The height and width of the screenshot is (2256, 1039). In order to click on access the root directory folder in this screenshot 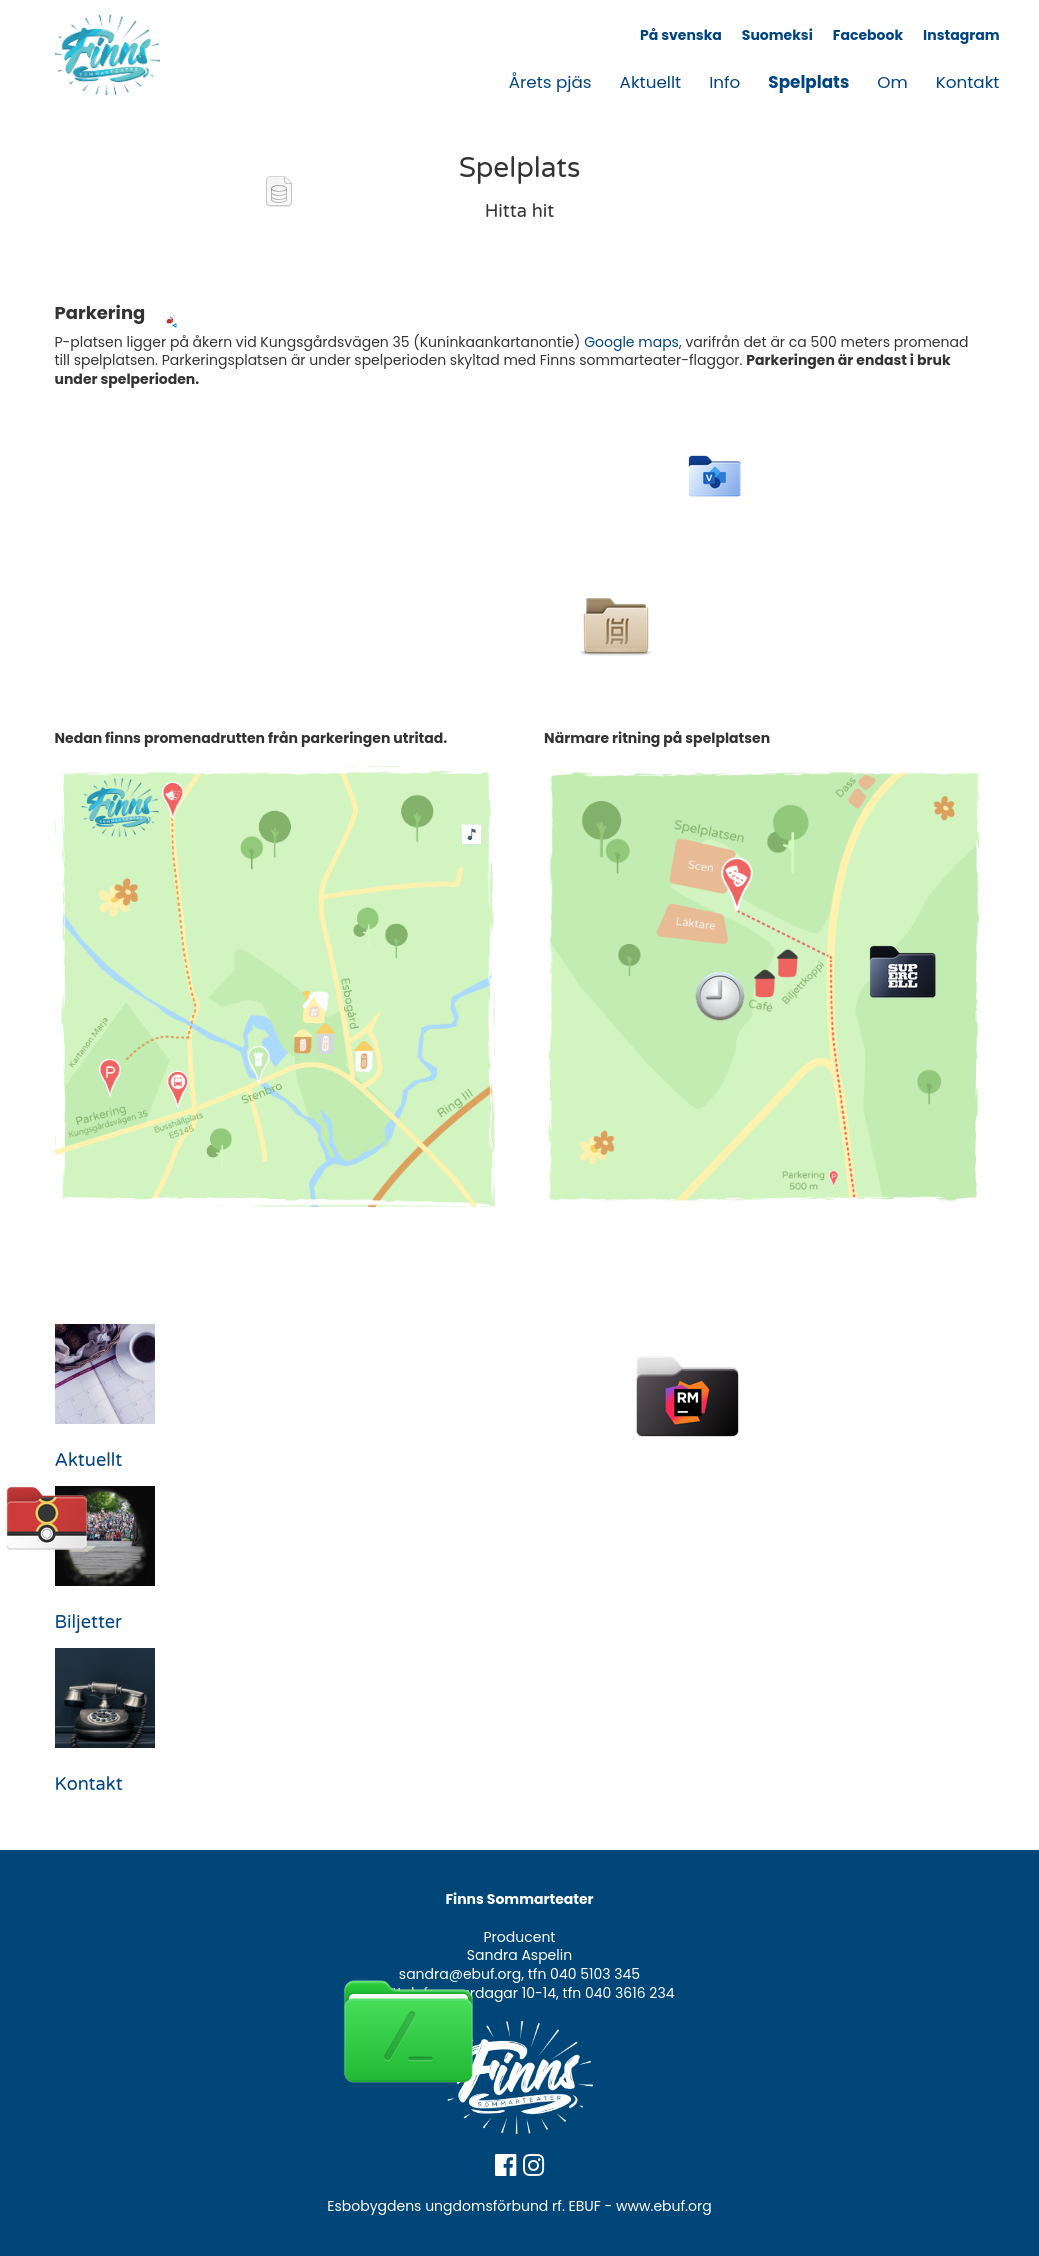, I will do `click(408, 2031)`.